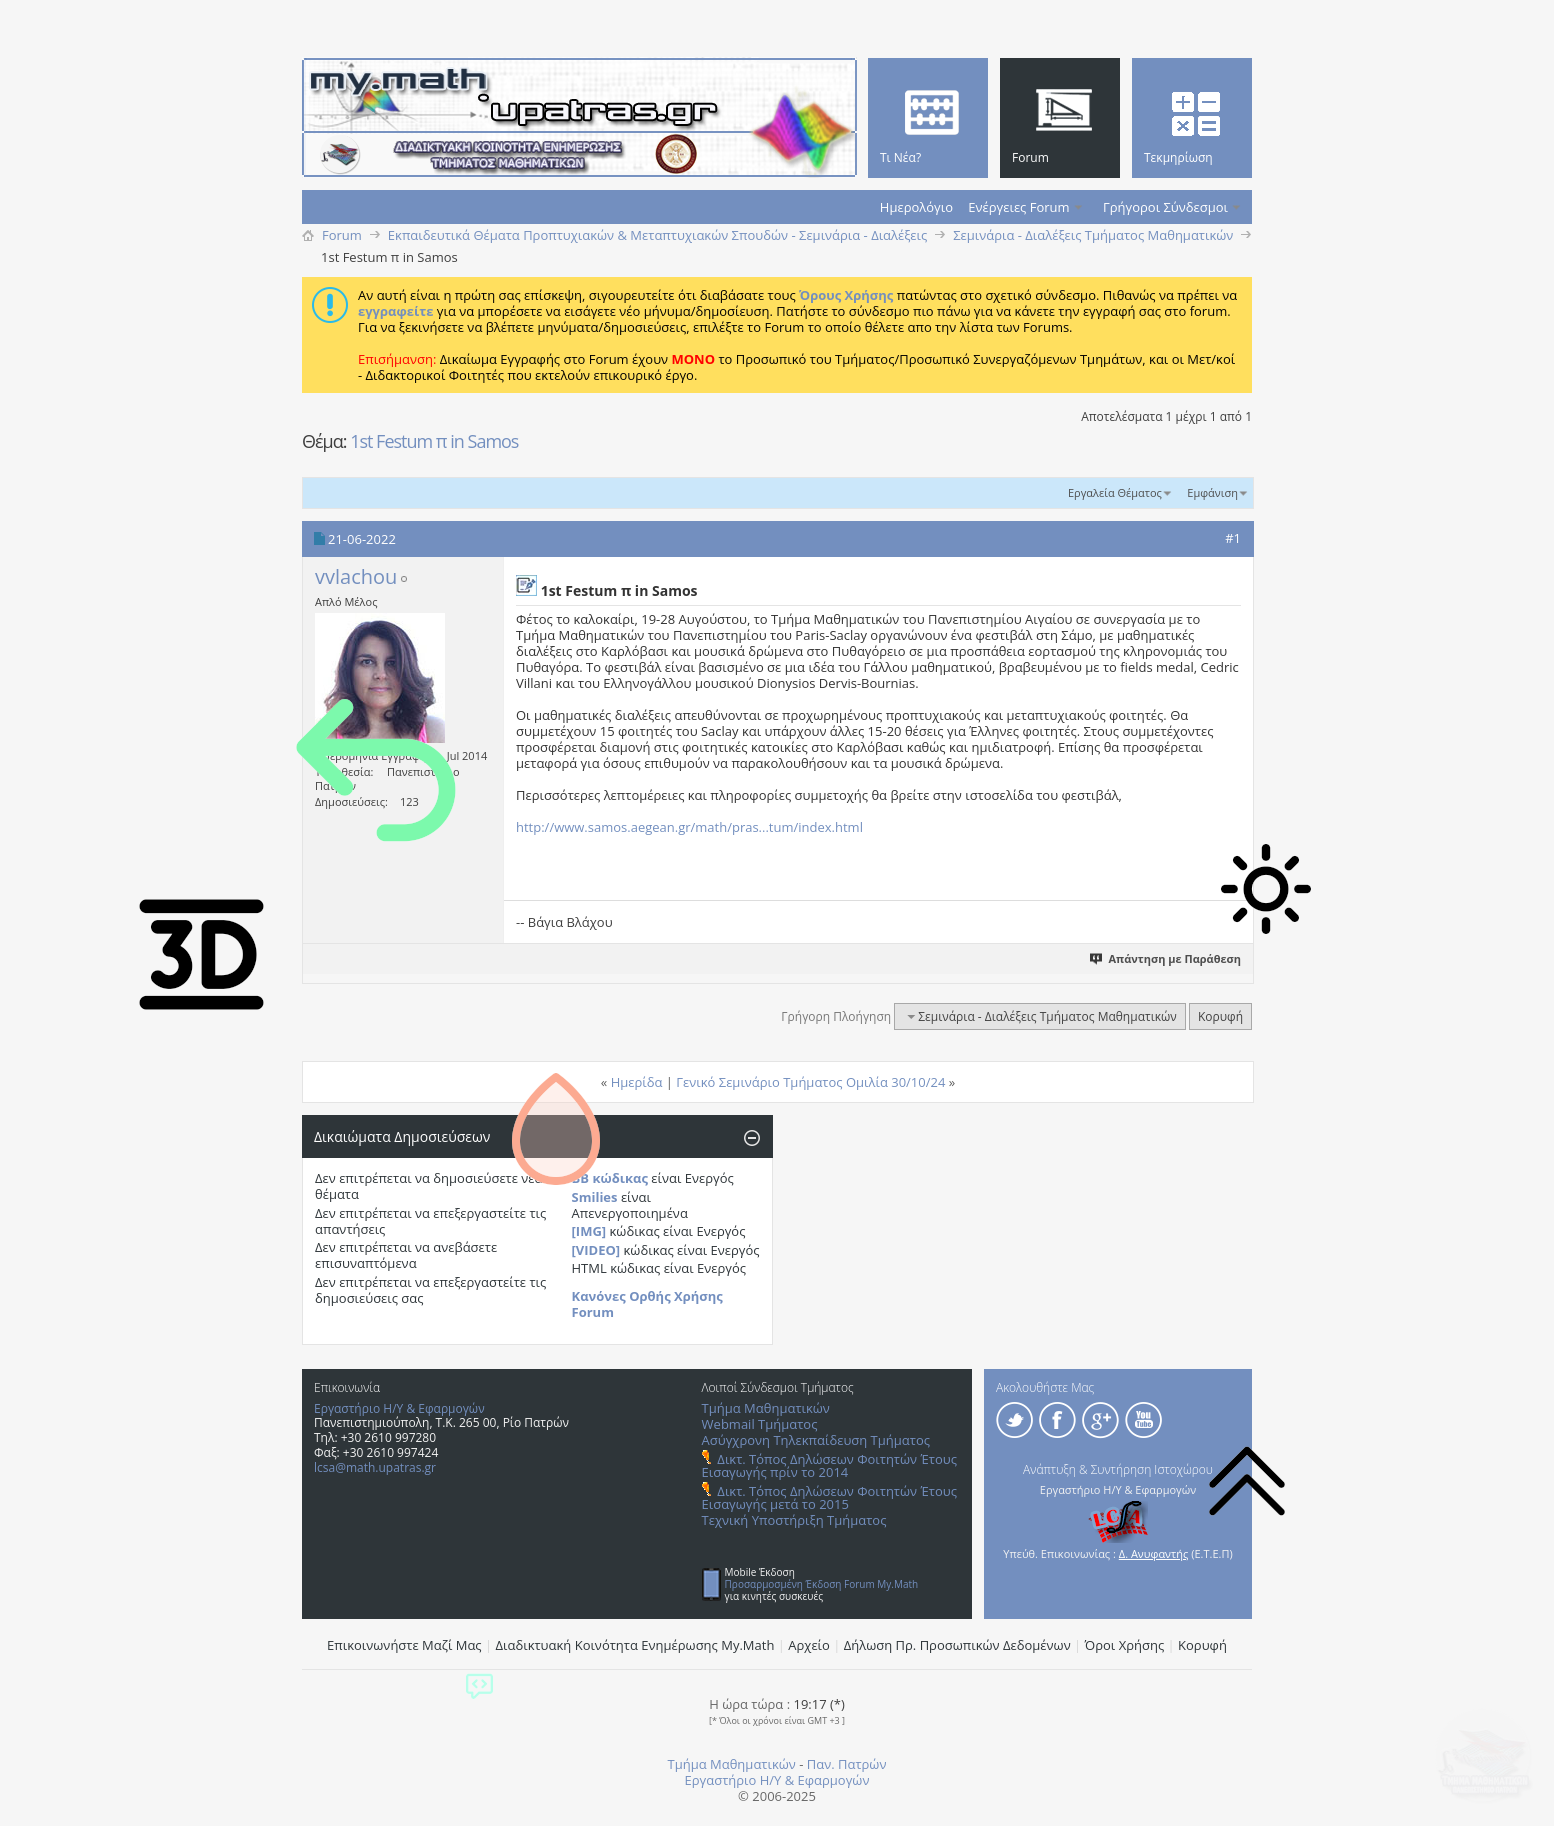 Image resolution: width=1554 pixels, height=1826 pixels. Describe the element at coordinates (1247, 1481) in the screenshot. I see `scroll to top of page` at that location.